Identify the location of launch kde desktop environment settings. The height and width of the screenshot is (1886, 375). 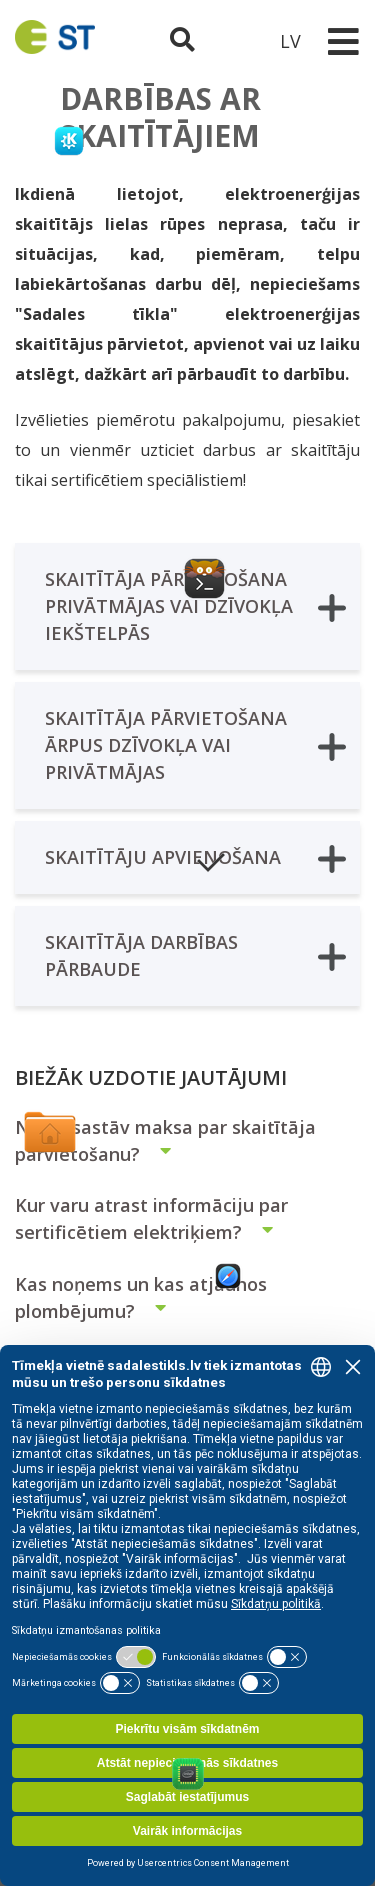
(69, 141).